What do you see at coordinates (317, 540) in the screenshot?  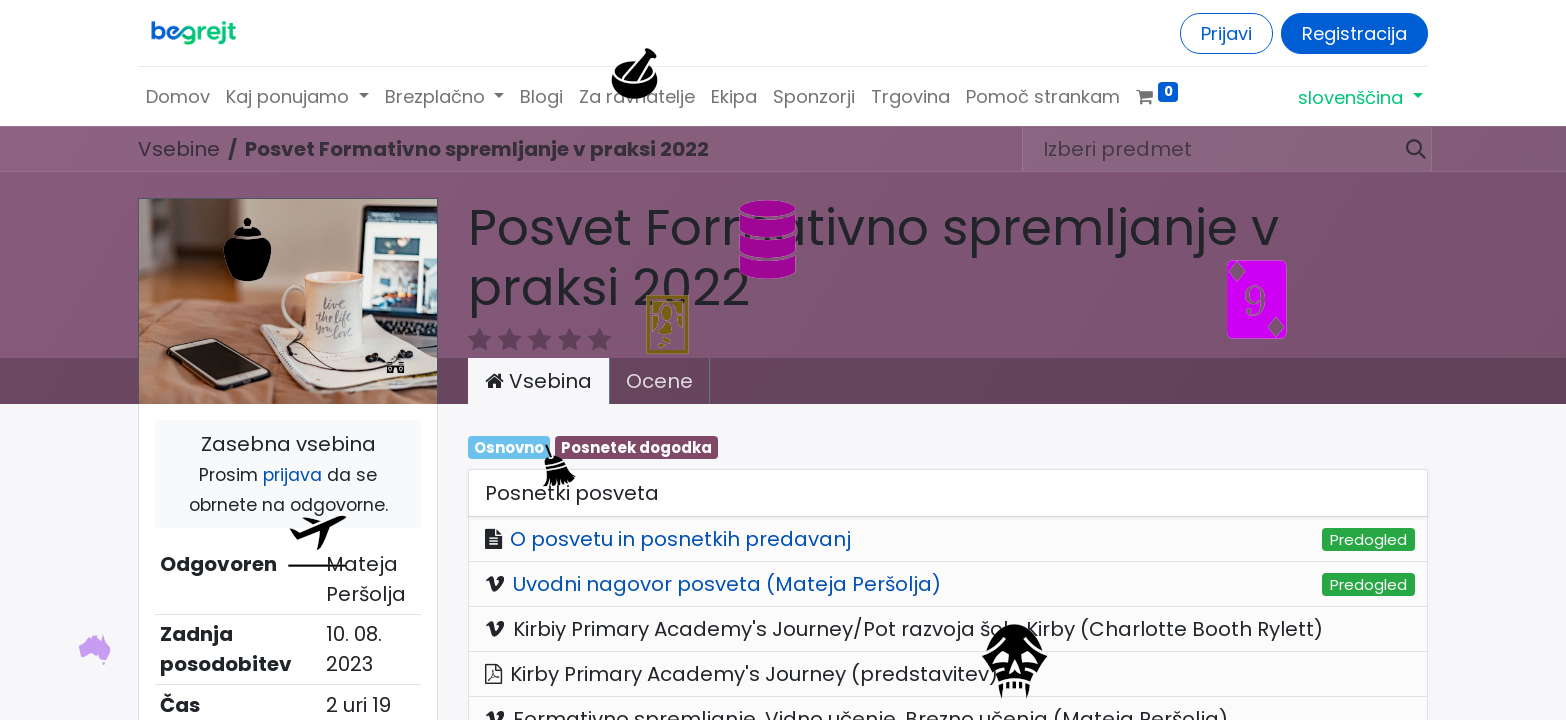 I see `view departing flights` at bounding box center [317, 540].